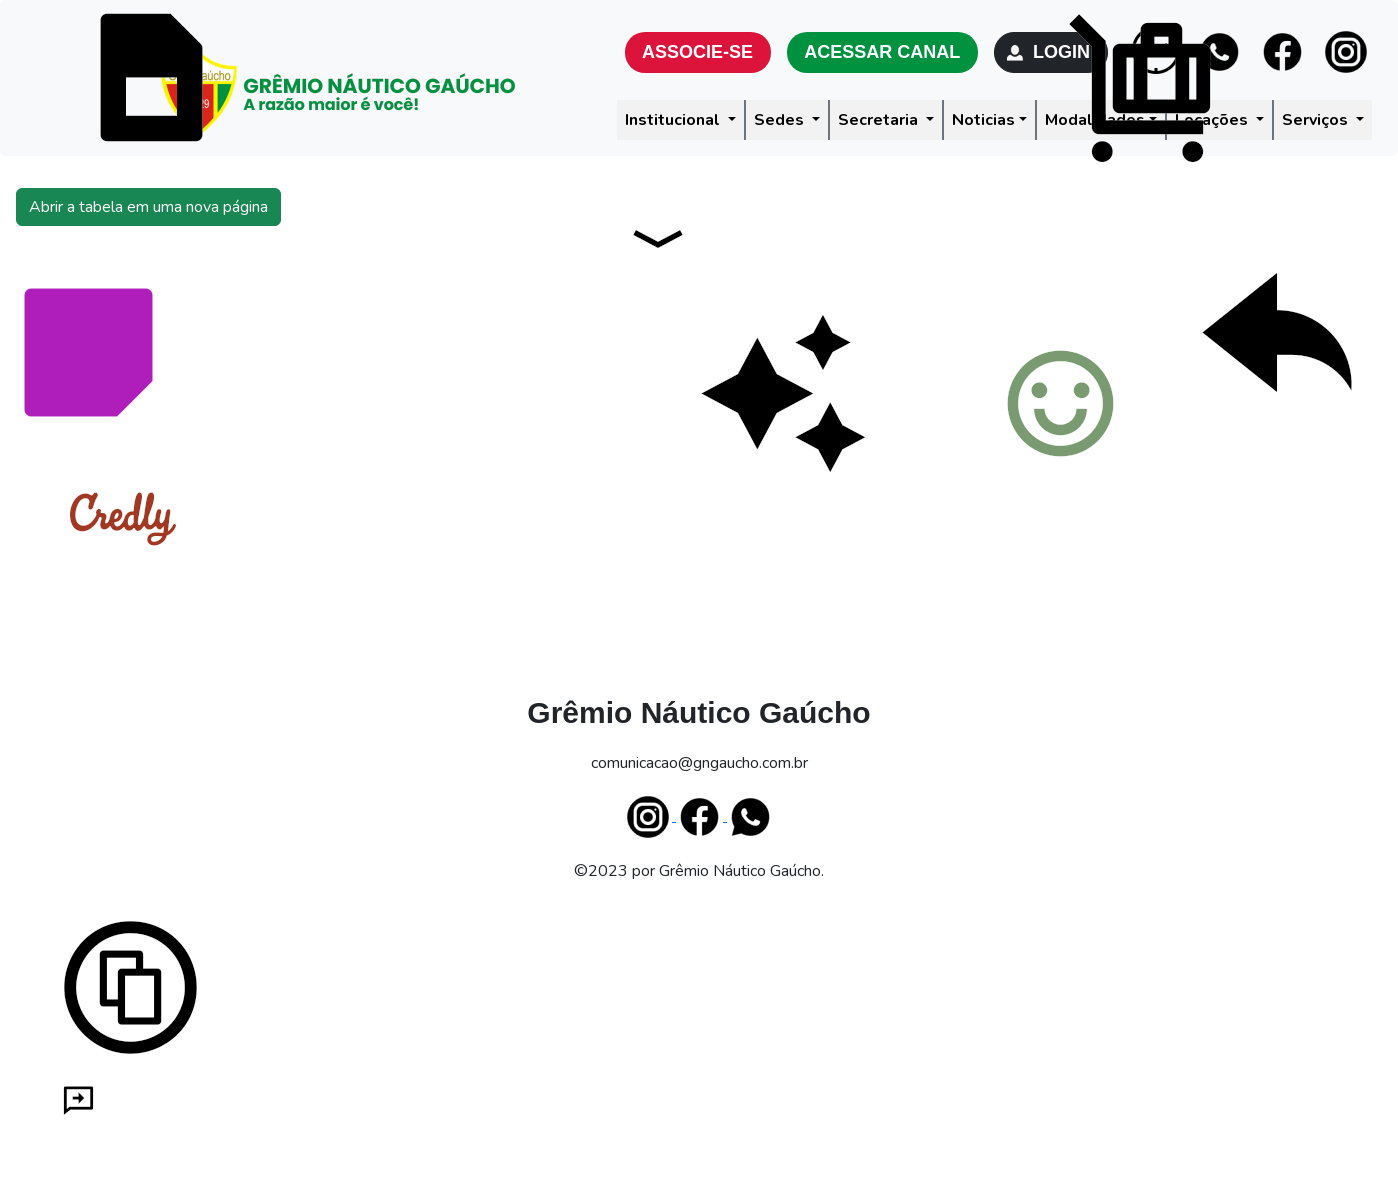  Describe the element at coordinates (78, 1099) in the screenshot. I see `forward a chat message` at that location.